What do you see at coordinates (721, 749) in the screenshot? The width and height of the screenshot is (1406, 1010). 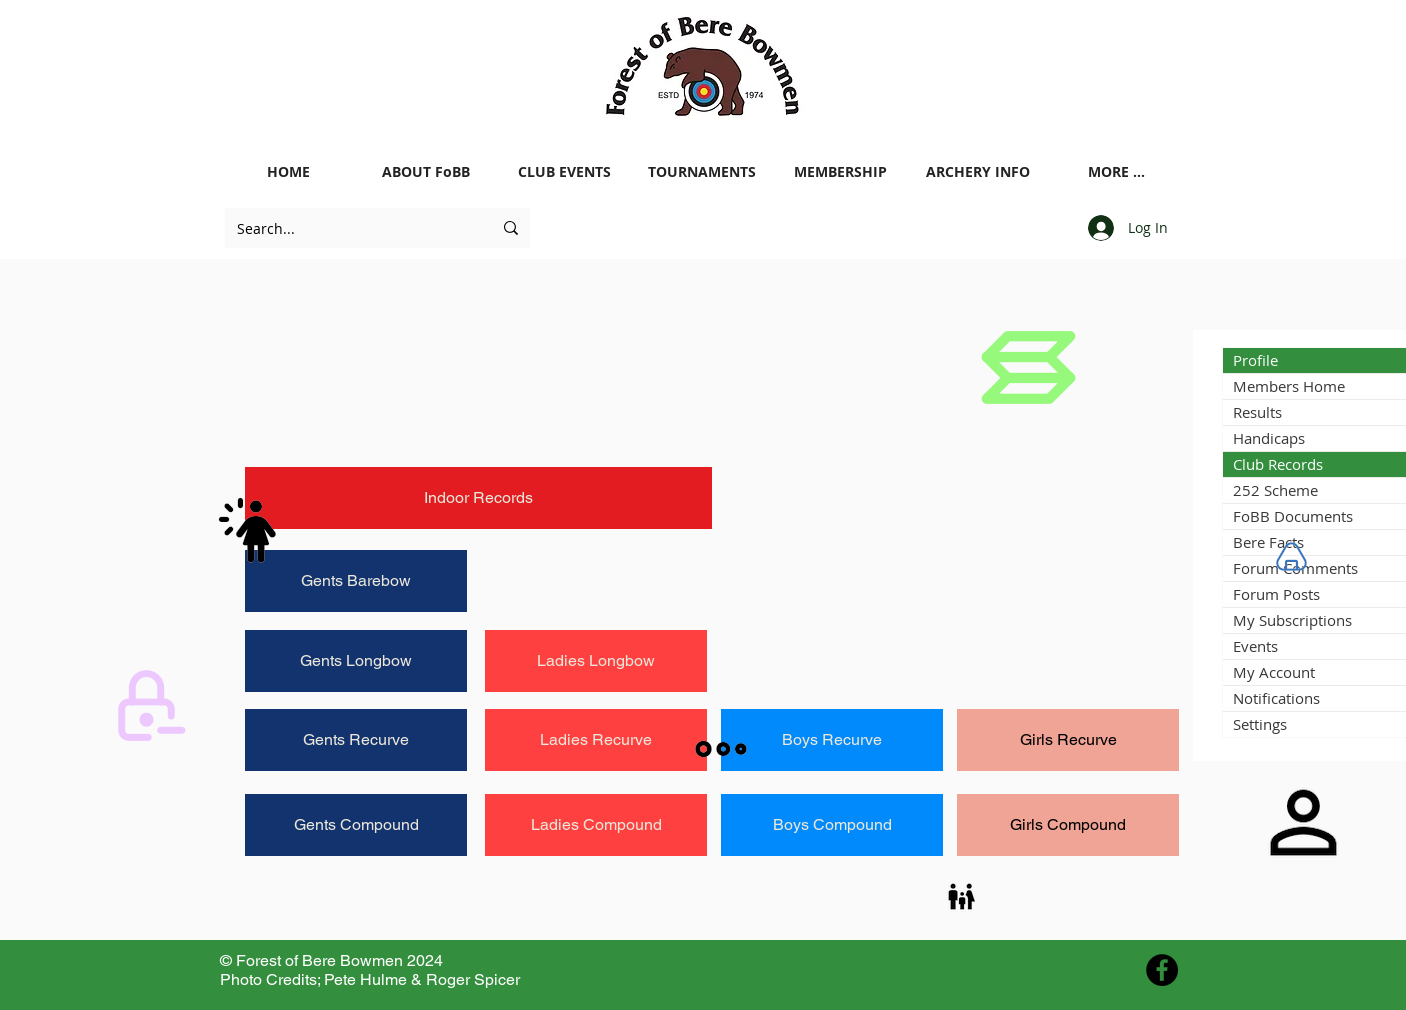 I see `access Mixpanel analytics dashboard` at bounding box center [721, 749].